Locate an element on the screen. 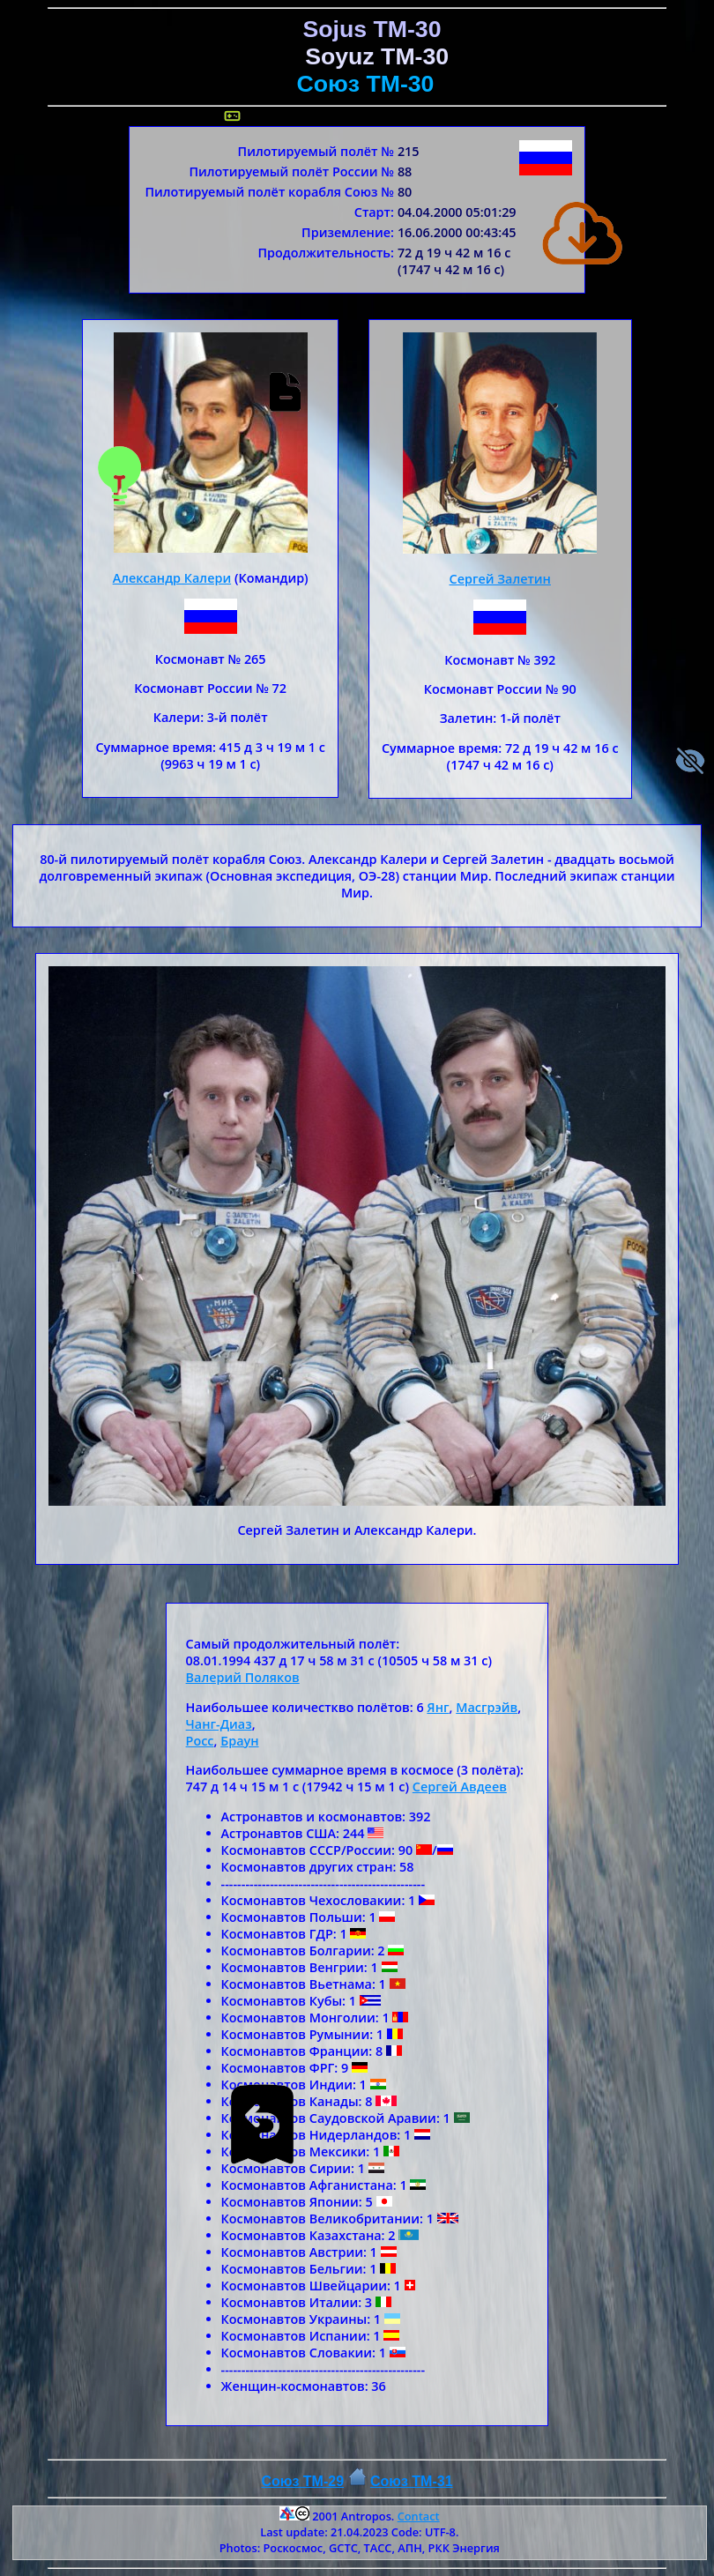 The width and height of the screenshot is (714, 2576). download from cloud storage is located at coordinates (582, 233).